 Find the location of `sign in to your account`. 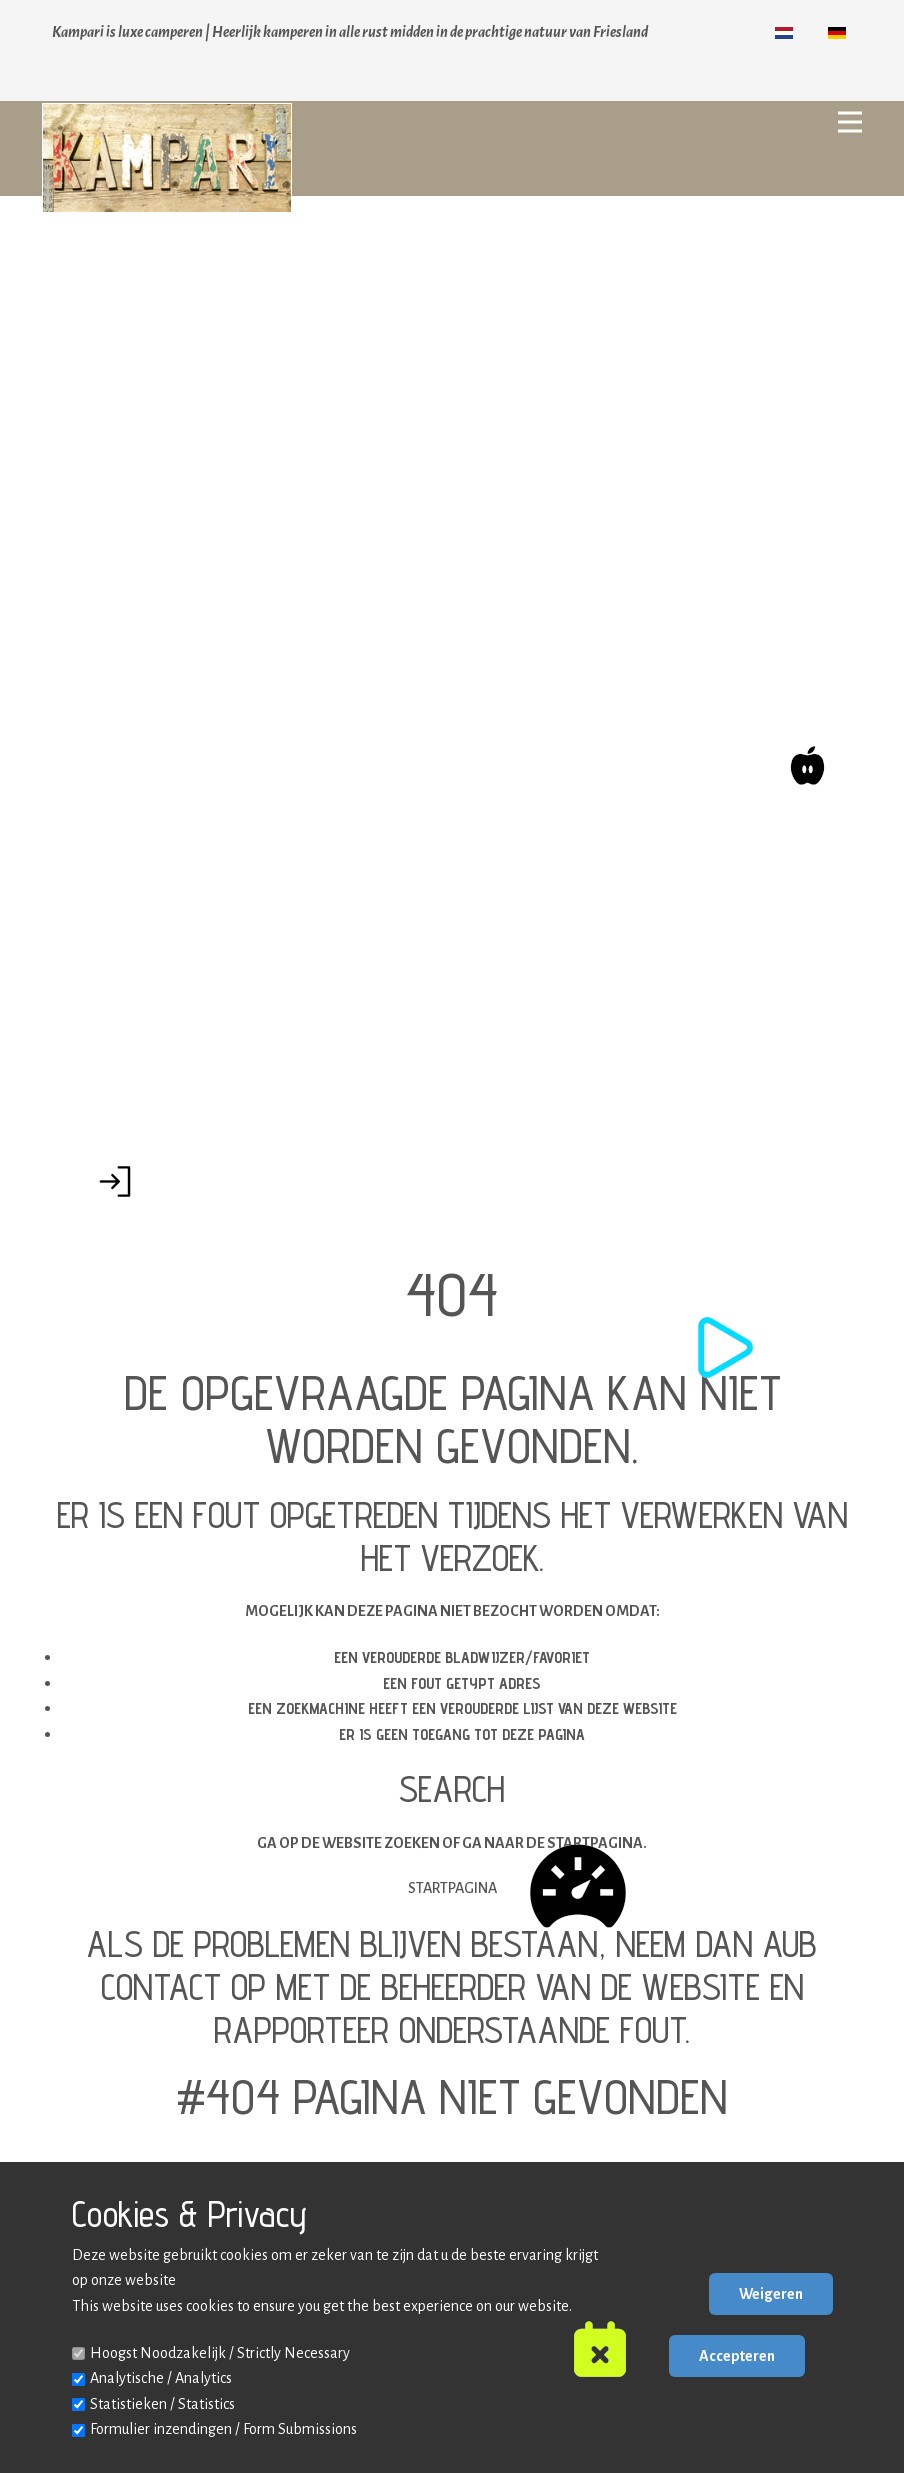

sign in to your account is located at coordinates (117, 1181).